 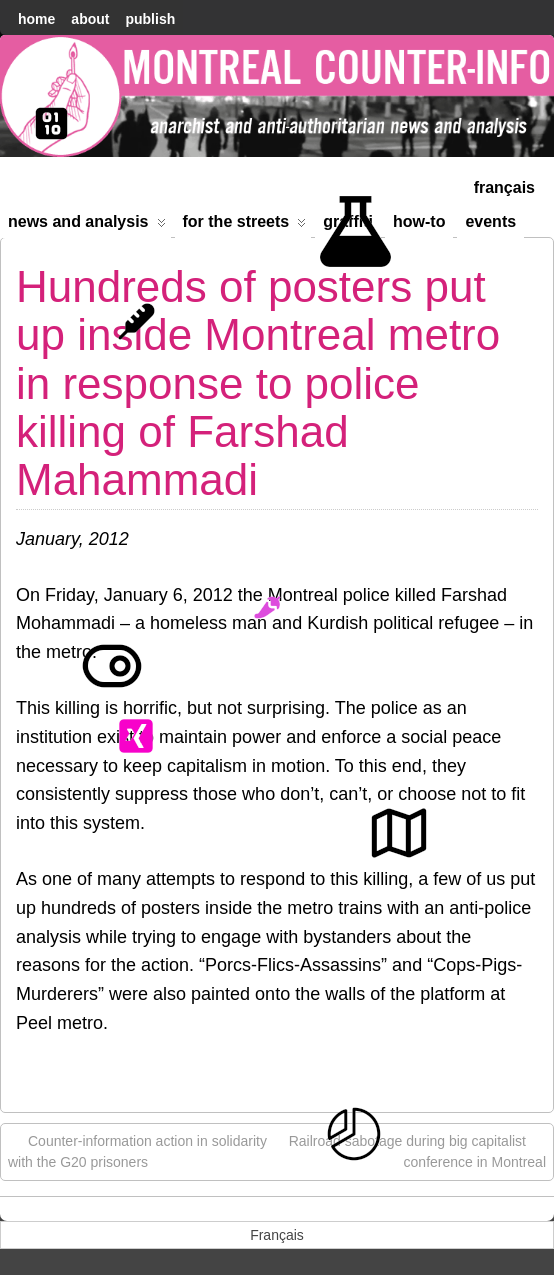 I want to click on view binary or raw data, so click(x=51, y=123).